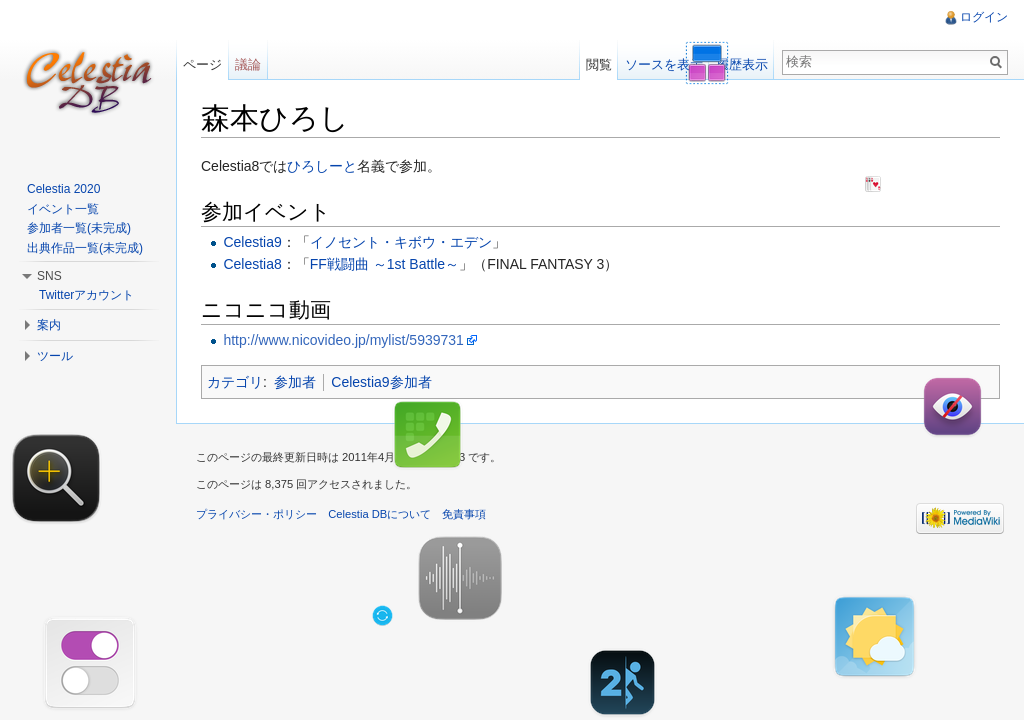 Image resolution: width=1024 pixels, height=720 pixels. Describe the element at coordinates (952, 406) in the screenshot. I see `open privacy and security settings` at that location.